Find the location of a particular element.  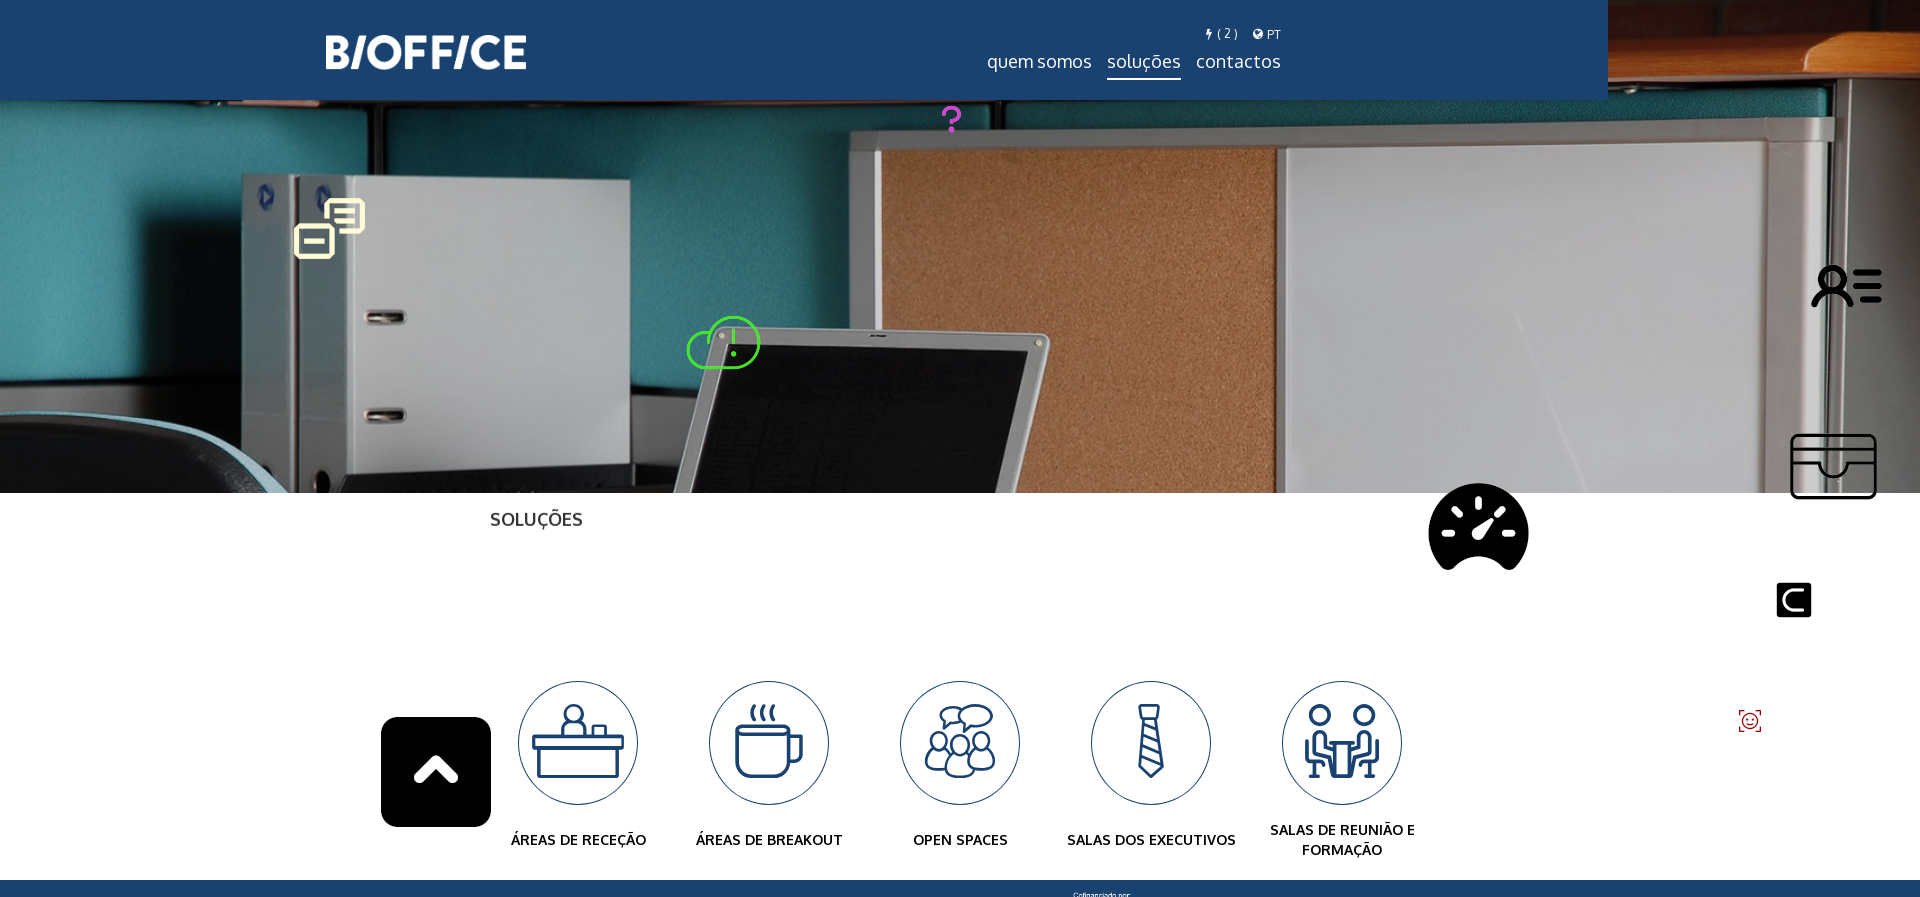

collapse an expanded section is located at coordinates (436, 772).